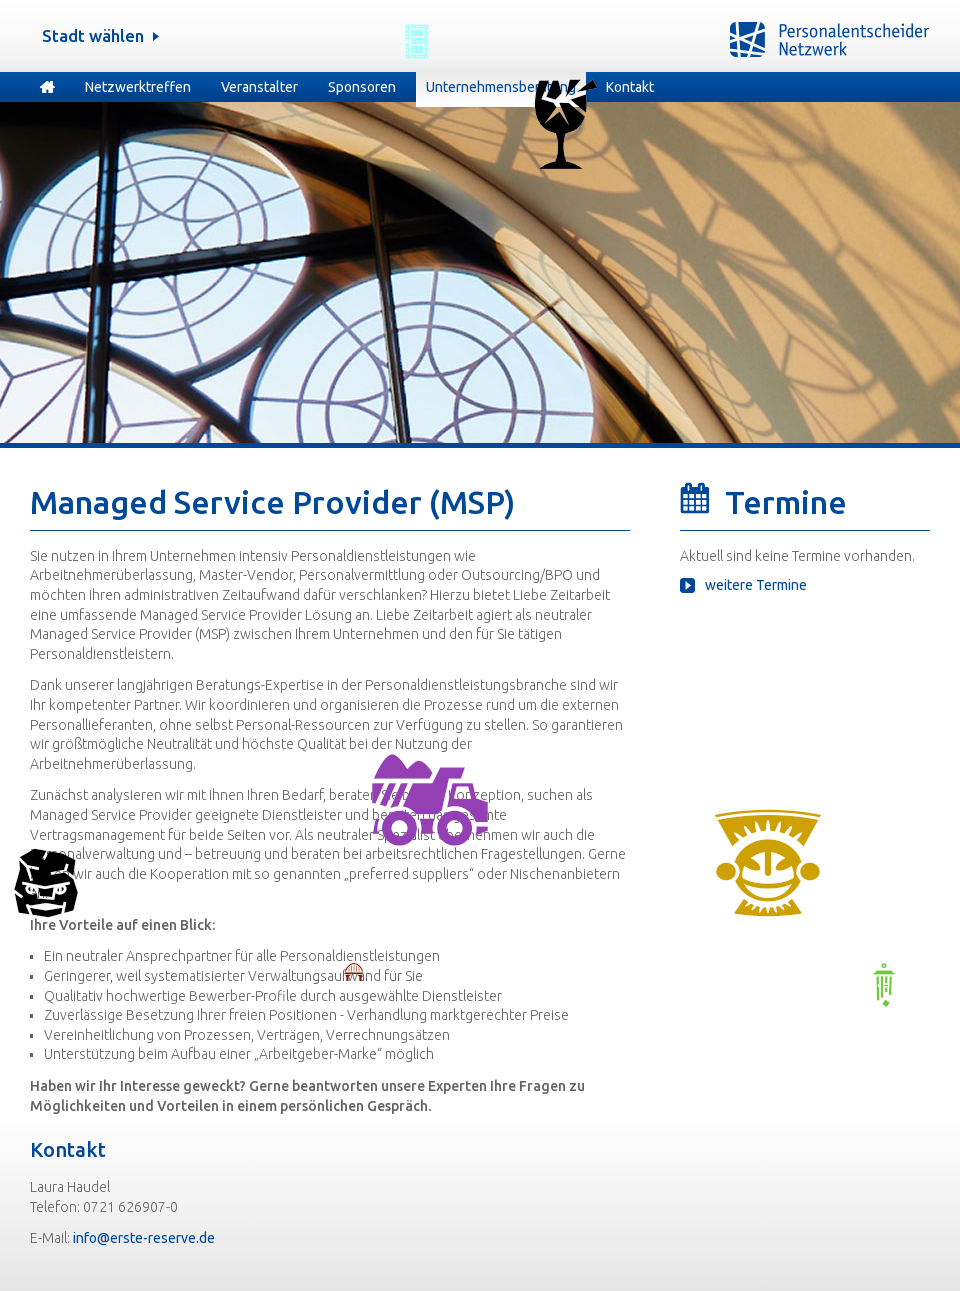 This screenshot has width=960, height=1291. I want to click on mining truck or haul truck used in resource extraction games, so click(430, 800).